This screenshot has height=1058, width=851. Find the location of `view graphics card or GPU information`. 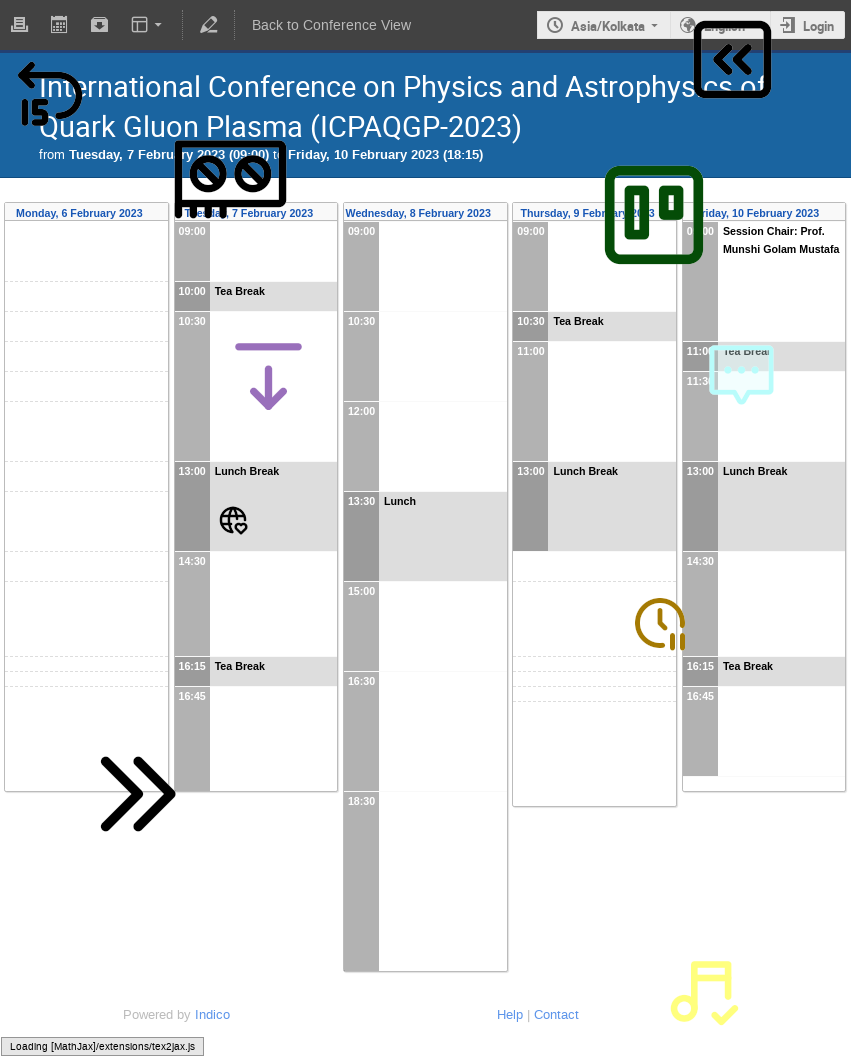

view graphics card or GPU information is located at coordinates (230, 177).